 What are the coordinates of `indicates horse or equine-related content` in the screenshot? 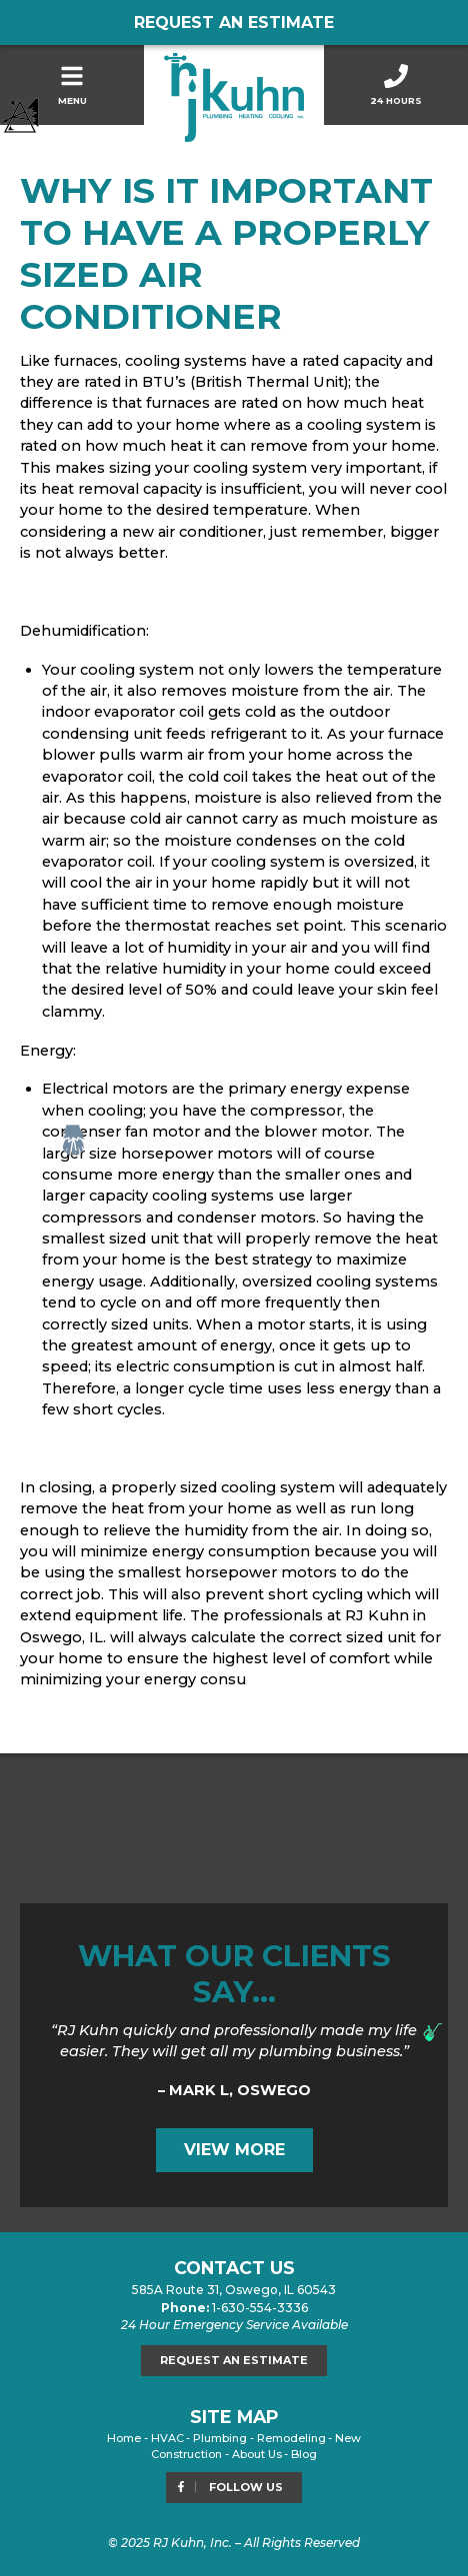 It's located at (73, 1140).